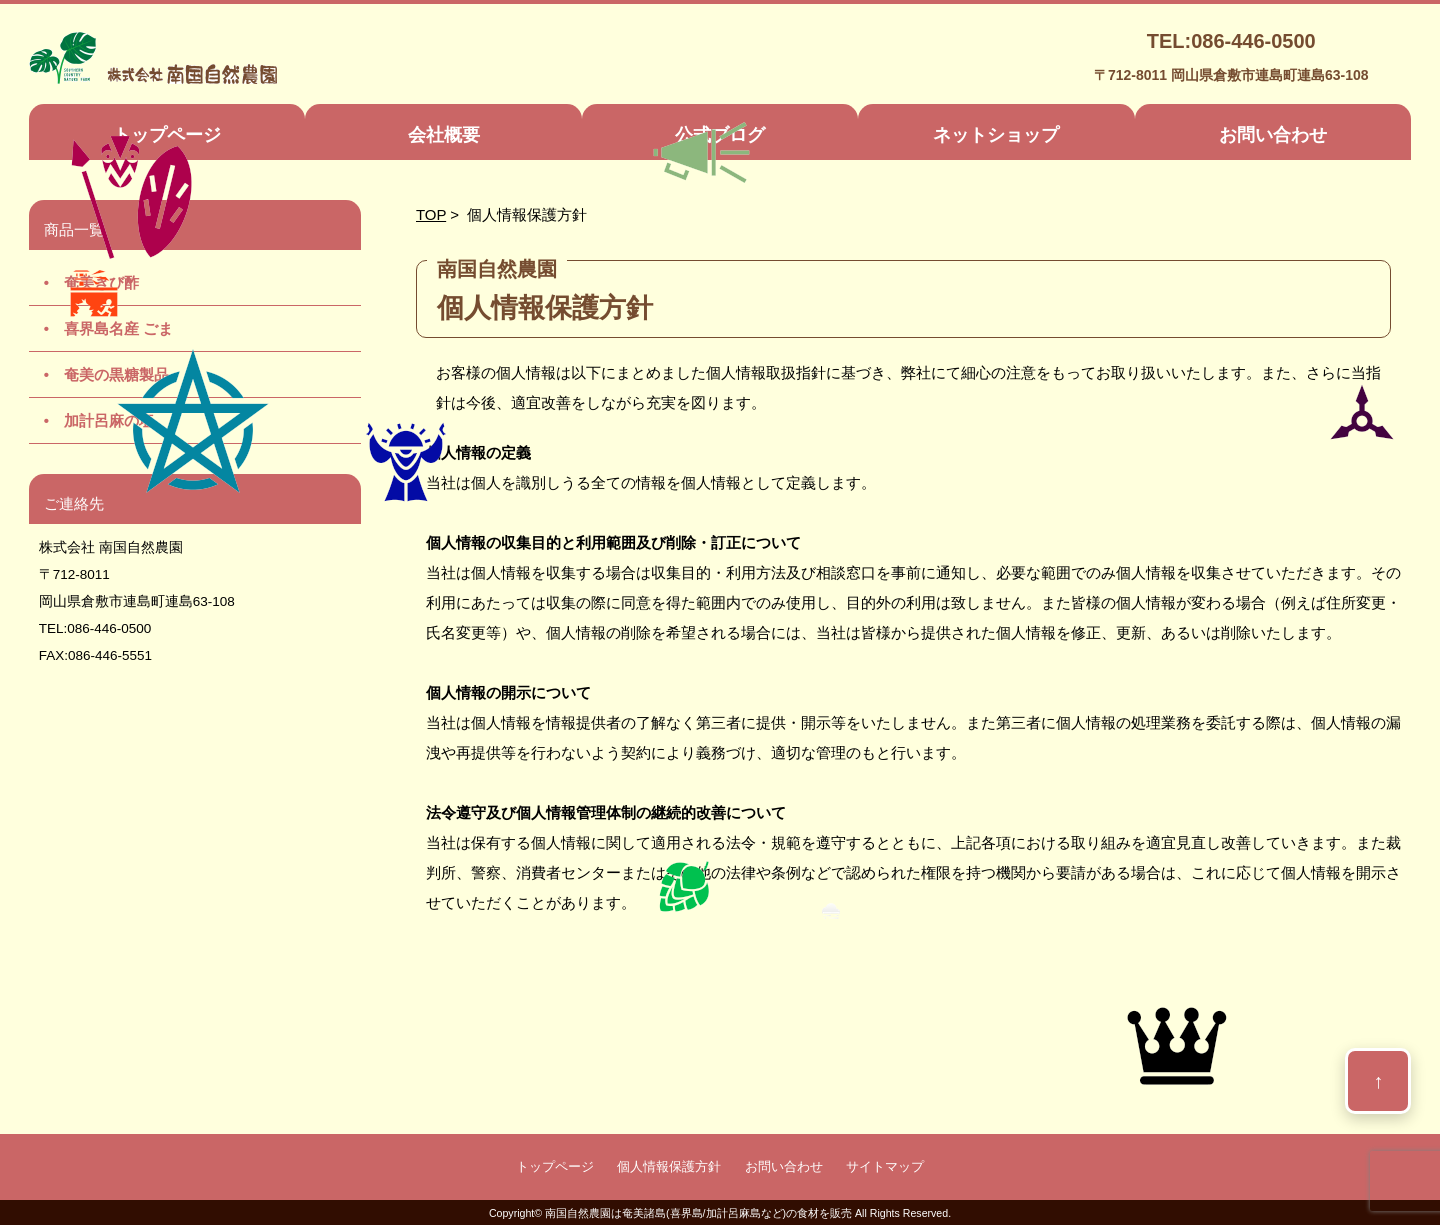 This screenshot has width=1440, height=1225. Describe the element at coordinates (702, 152) in the screenshot. I see `make an announcement or broadcast` at that location.